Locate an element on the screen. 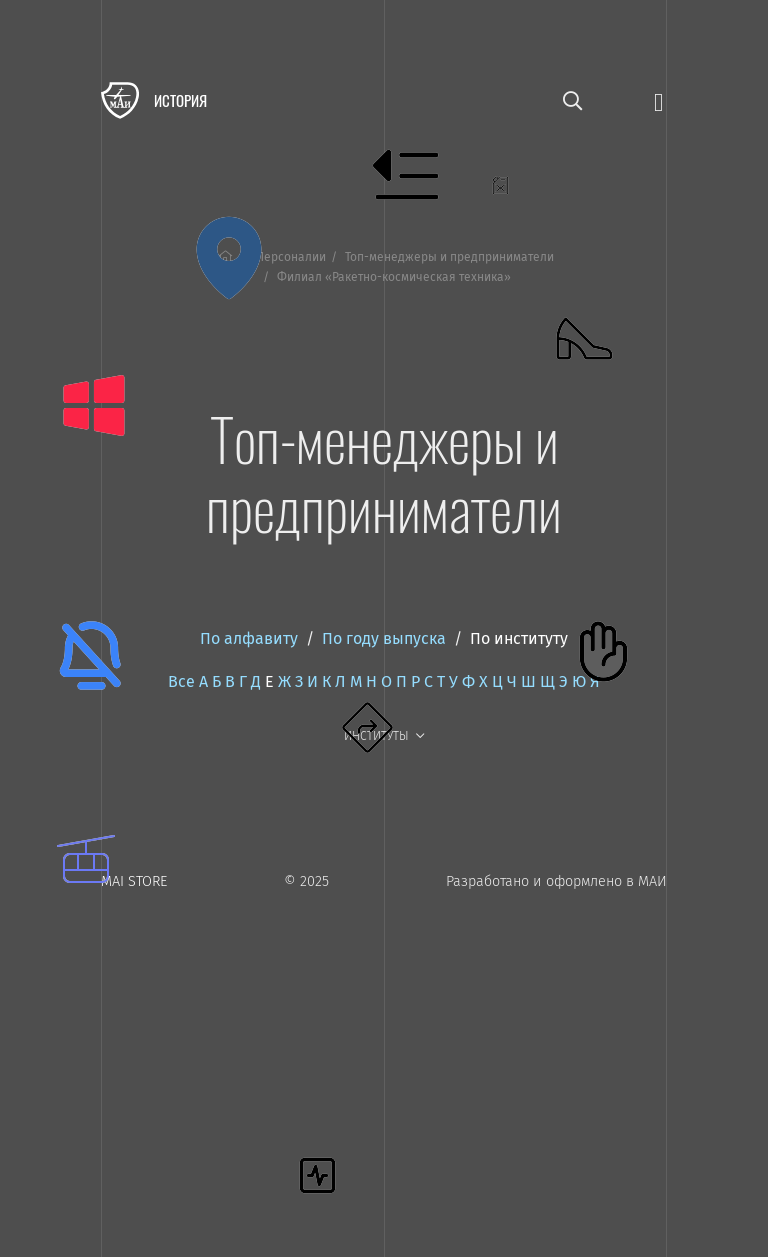 Image resolution: width=768 pixels, height=1257 pixels. view location on map is located at coordinates (229, 258).